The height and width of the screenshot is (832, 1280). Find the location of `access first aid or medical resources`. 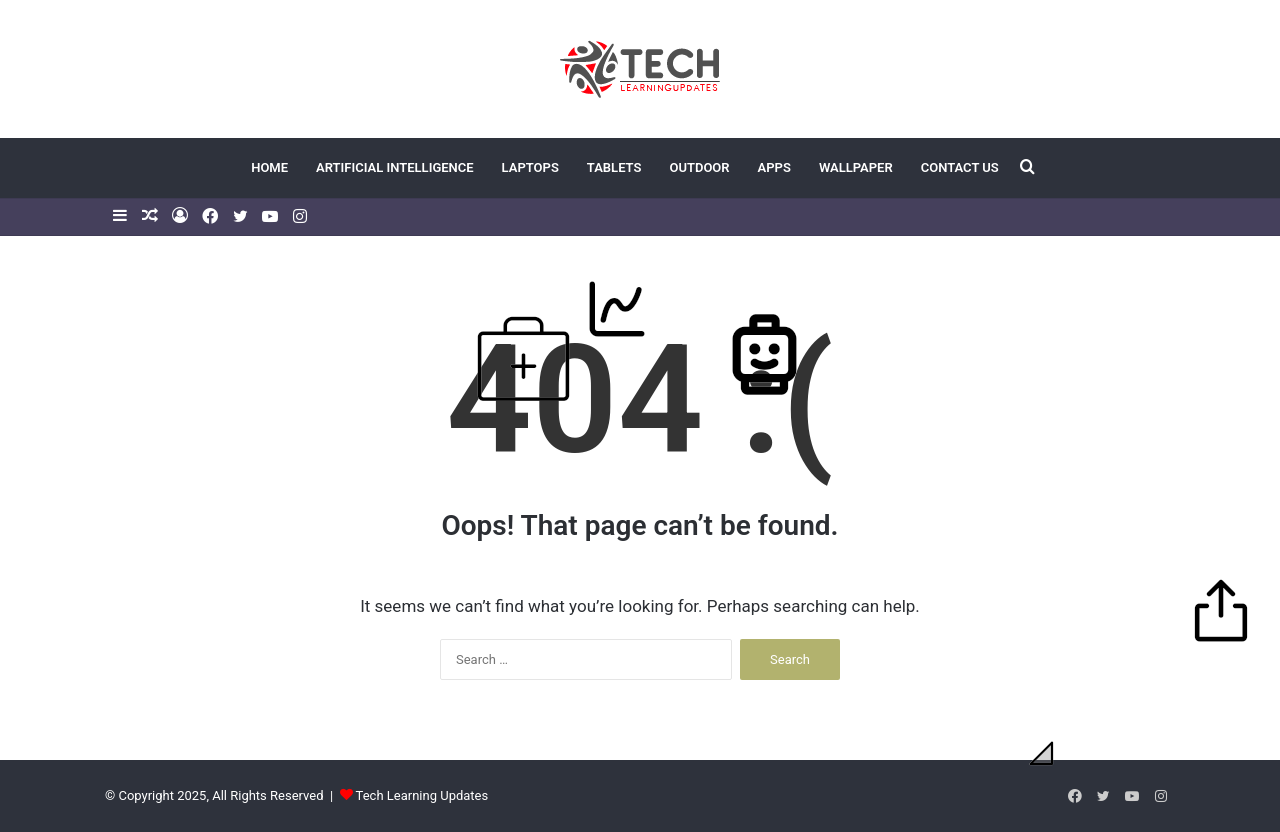

access first aid or medical resources is located at coordinates (523, 362).